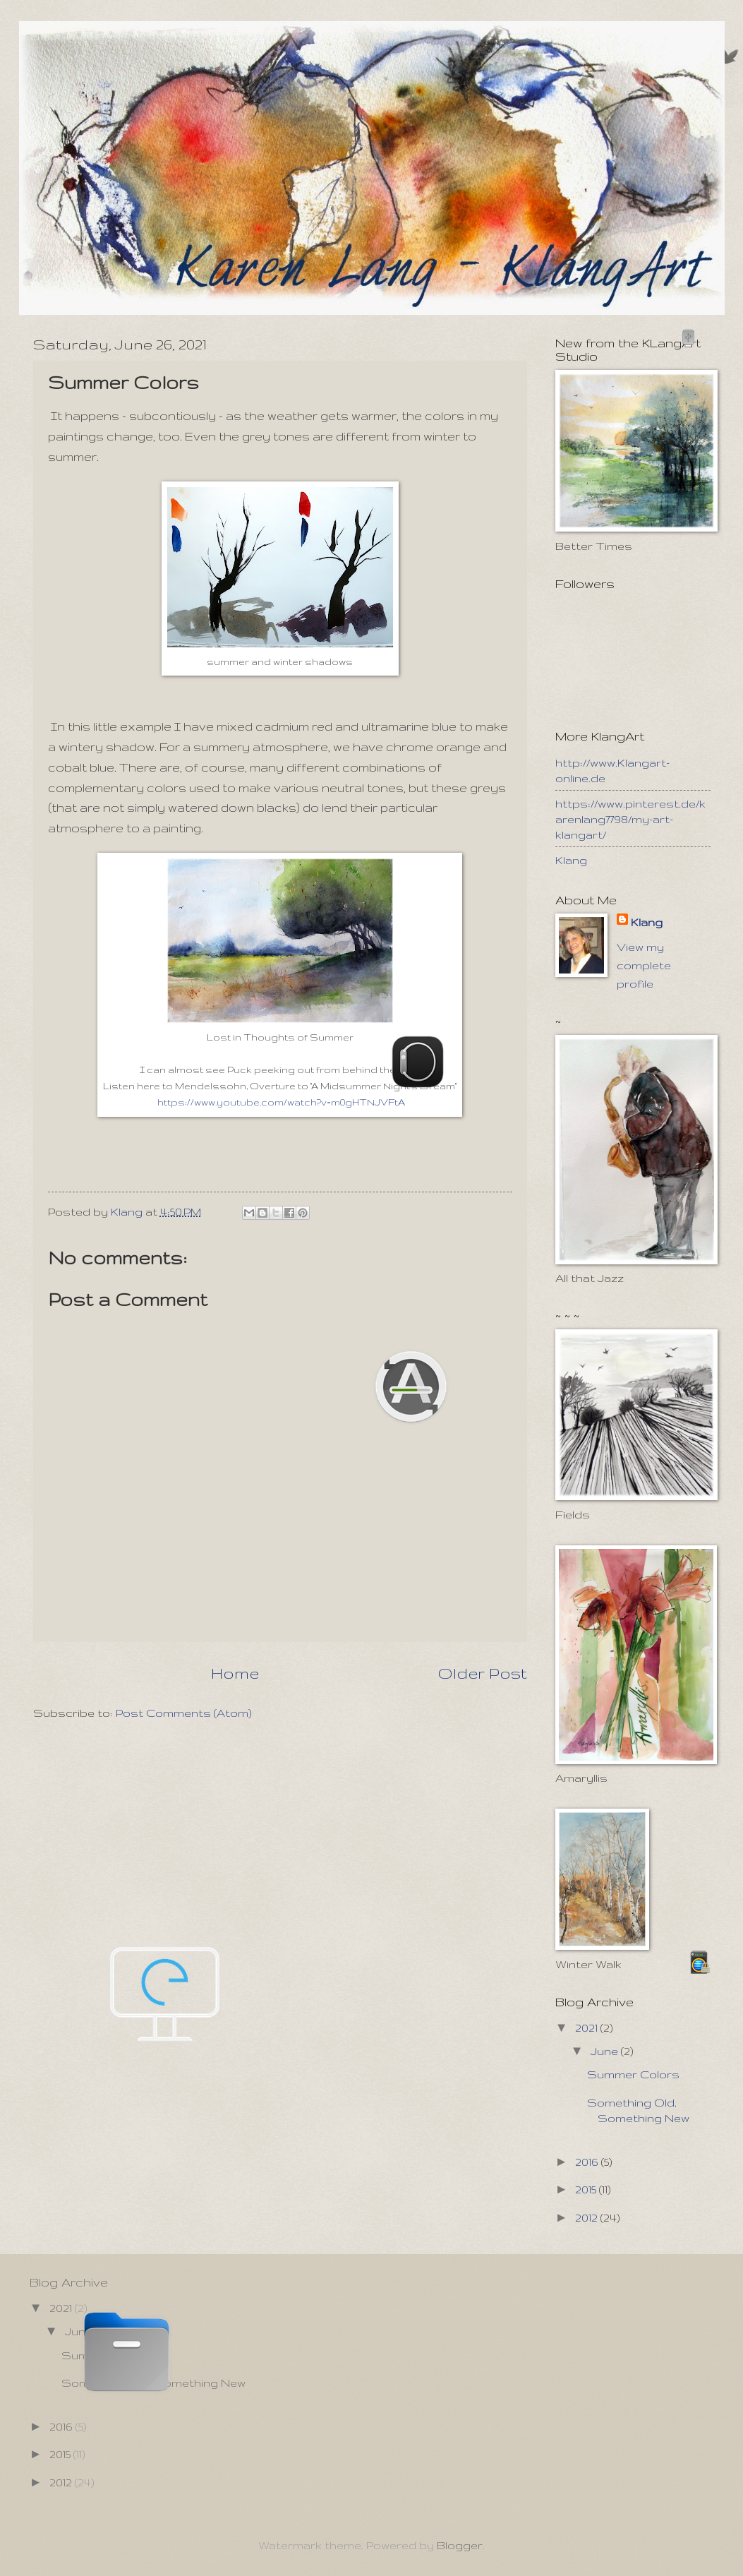 This screenshot has width=743, height=2576. I want to click on rotate display clockwise, so click(164, 1994).